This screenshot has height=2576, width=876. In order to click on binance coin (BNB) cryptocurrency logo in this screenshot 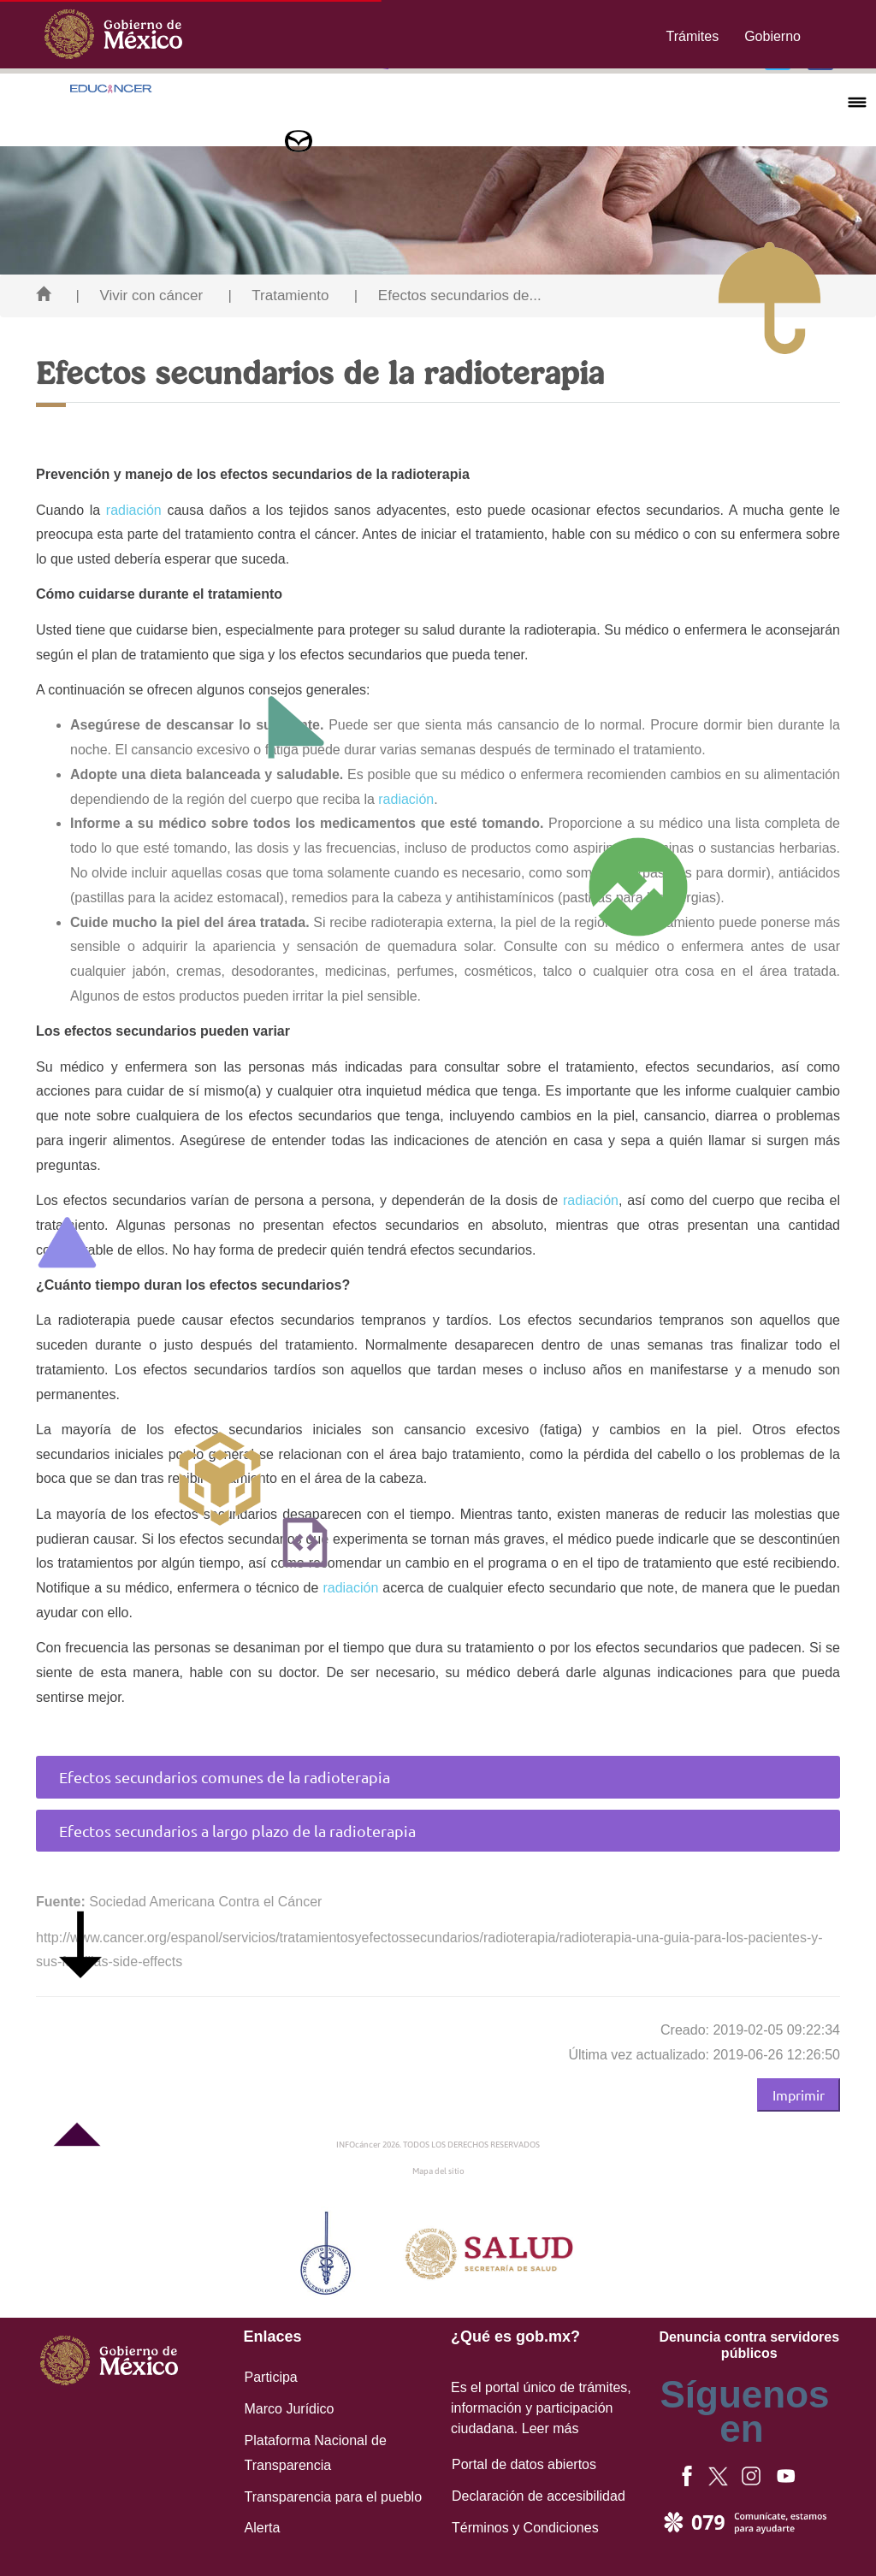, I will do `click(220, 1479)`.